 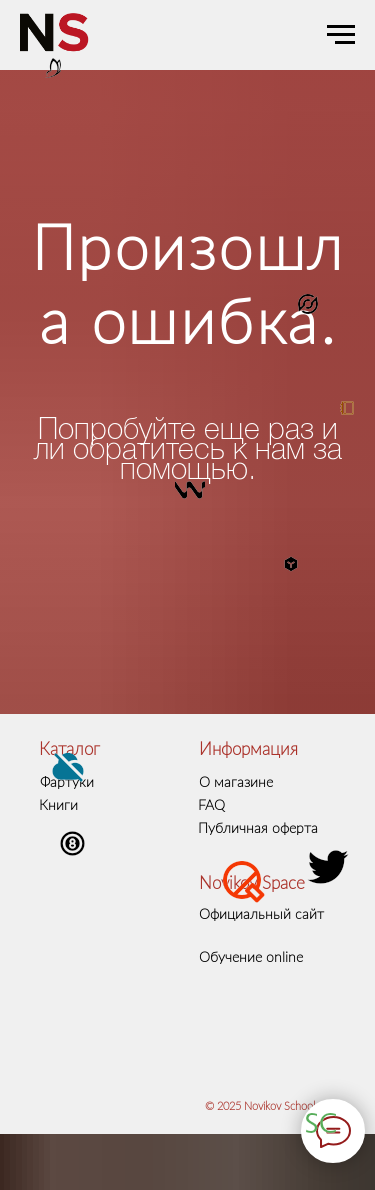 What do you see at coordinates (328, 867) in the screenshot?
I see `share to twitter` at bounding box center [328, 867].